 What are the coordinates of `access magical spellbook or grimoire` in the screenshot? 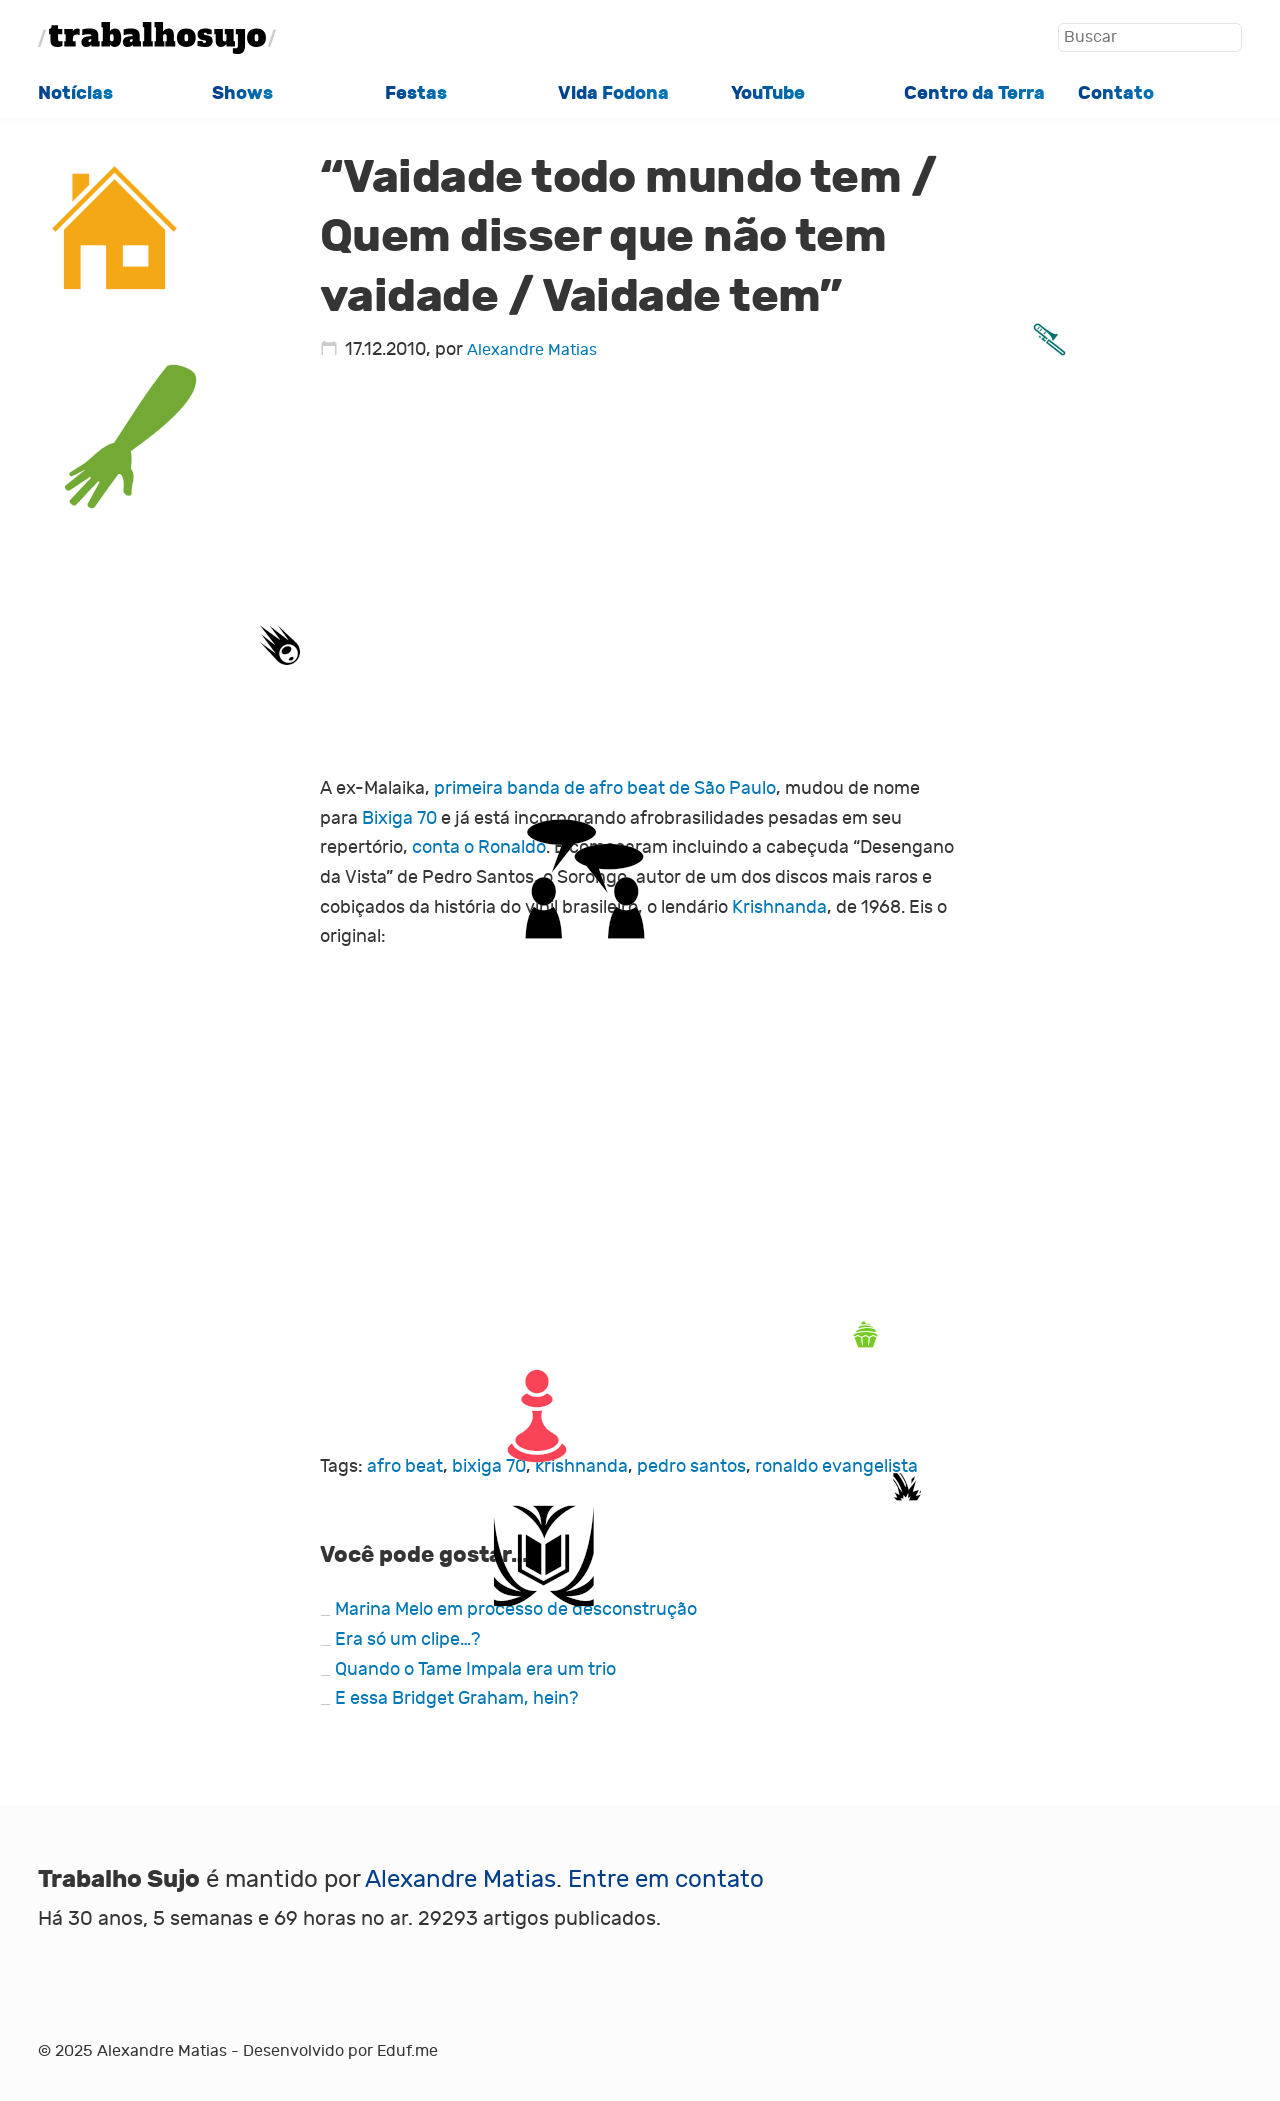 It's located at (544, 1556).